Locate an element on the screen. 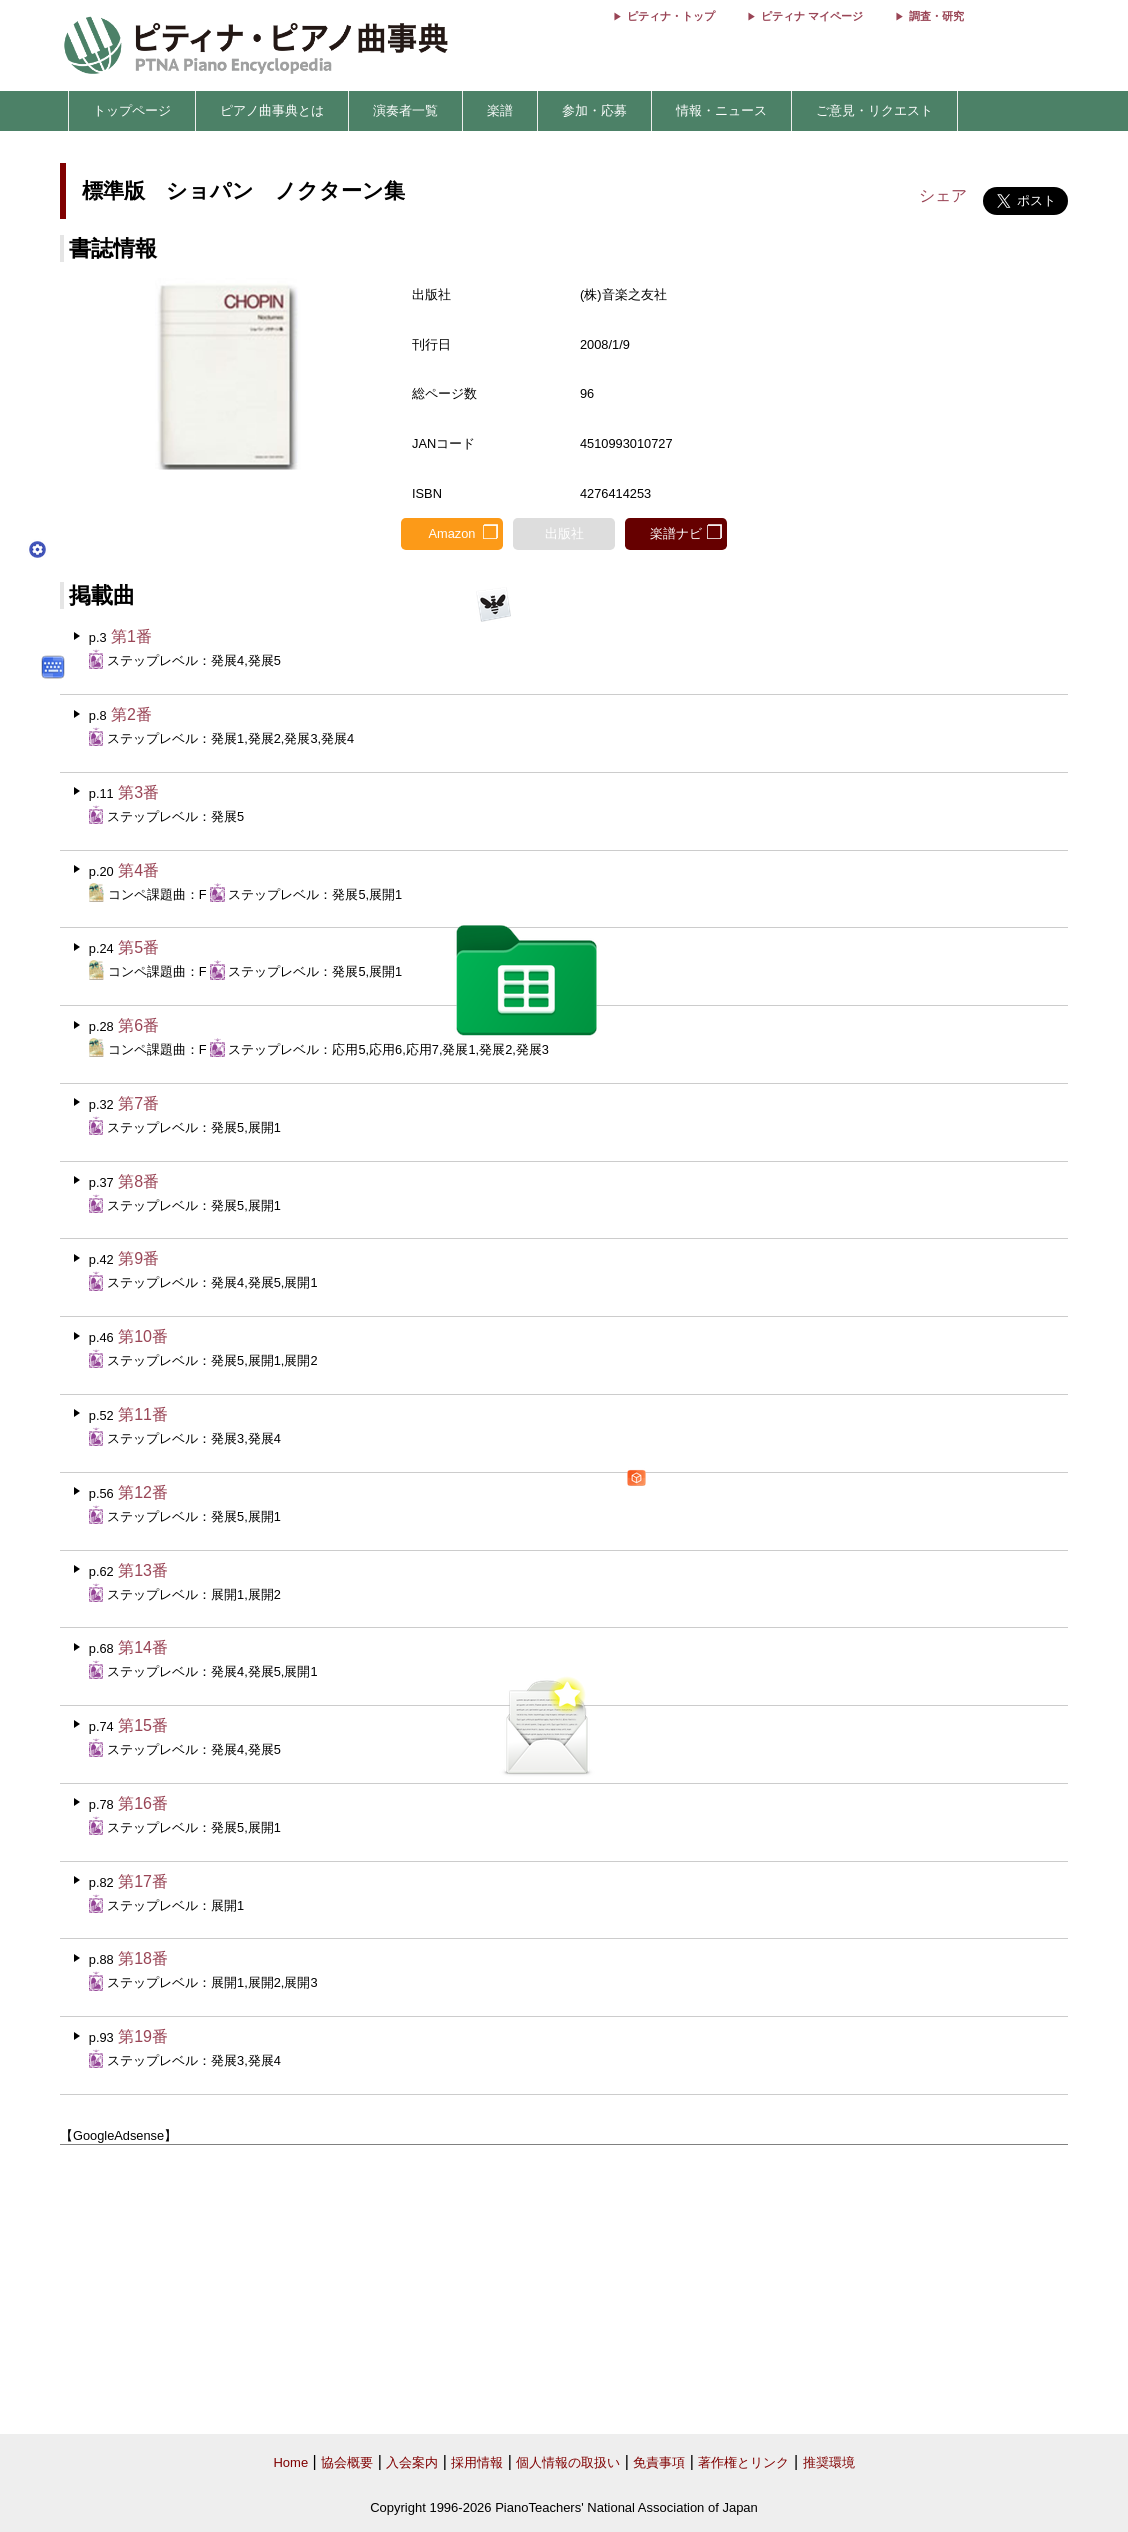 This screenshot has width=1128, height=2532. open folder containing Google Sheets files is located at coordinates (526, 984).